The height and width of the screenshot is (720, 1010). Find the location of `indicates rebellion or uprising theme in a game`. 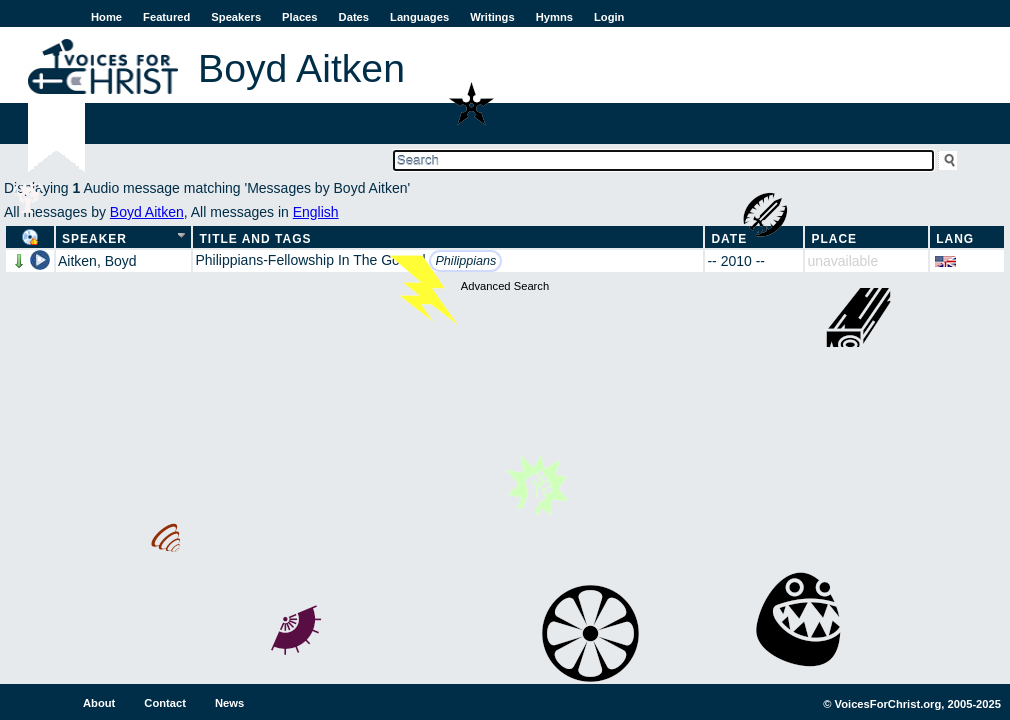

indicates rebellion or uprising theme in a game is located at coordinates (537, 485).